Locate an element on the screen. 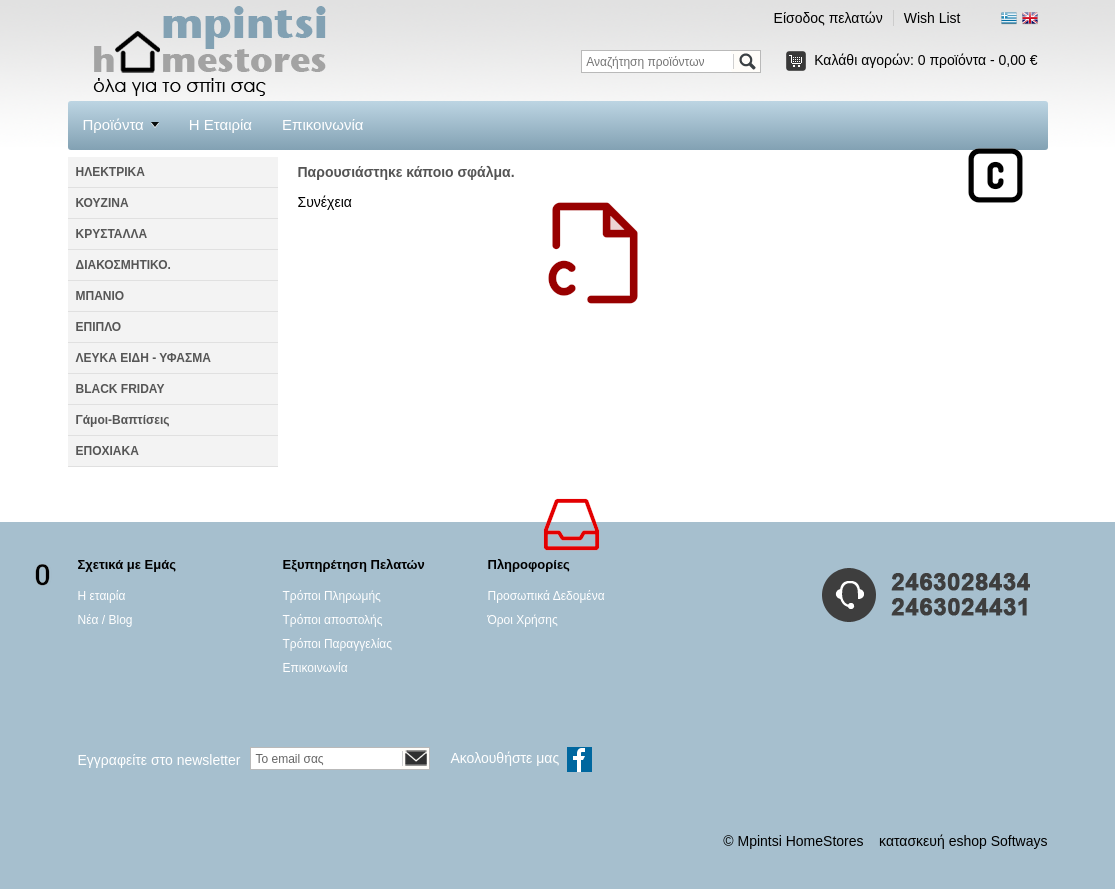  view your inbox messages is located at coordinates (571, 526).